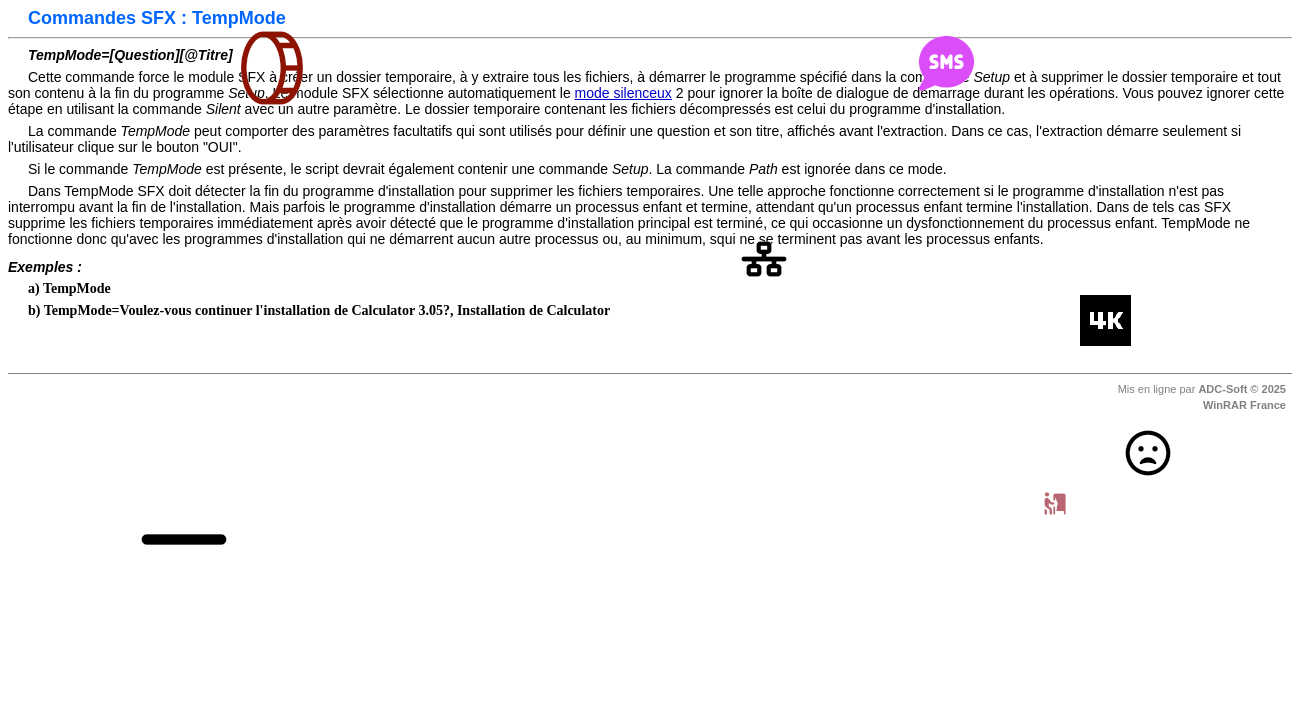 The height and width of the screenshot is (720, 1300). I want to click on view account balance or currency, so click(272, 68).